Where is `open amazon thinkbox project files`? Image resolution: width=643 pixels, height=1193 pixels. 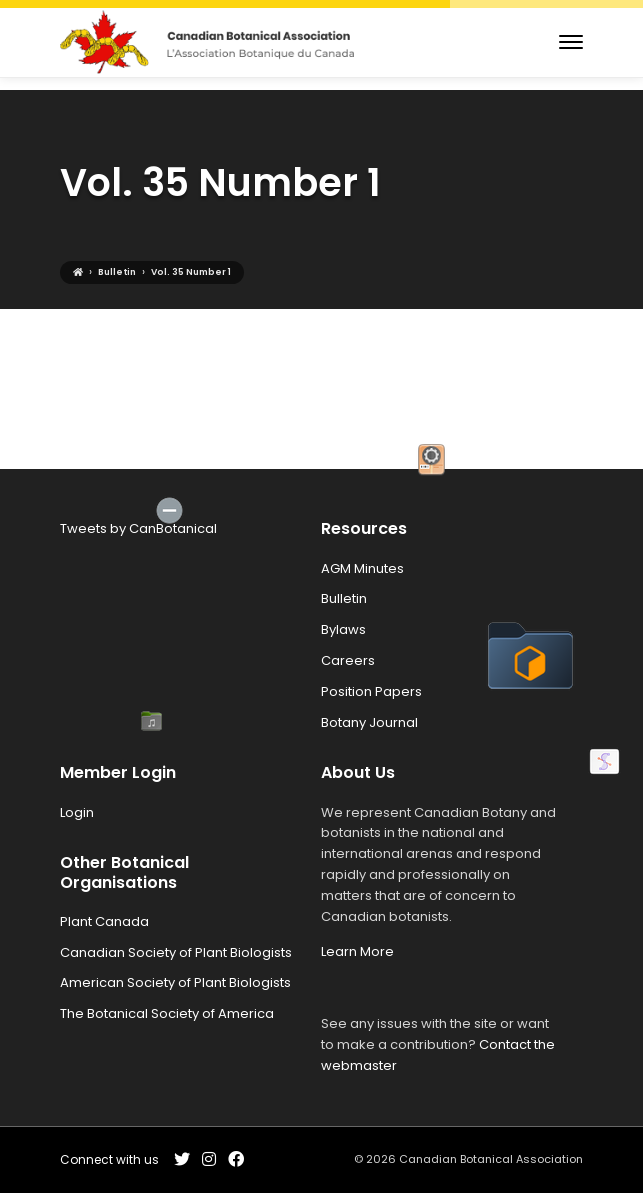
open amazon thinkbox project files is located at coordinates (530, 658).